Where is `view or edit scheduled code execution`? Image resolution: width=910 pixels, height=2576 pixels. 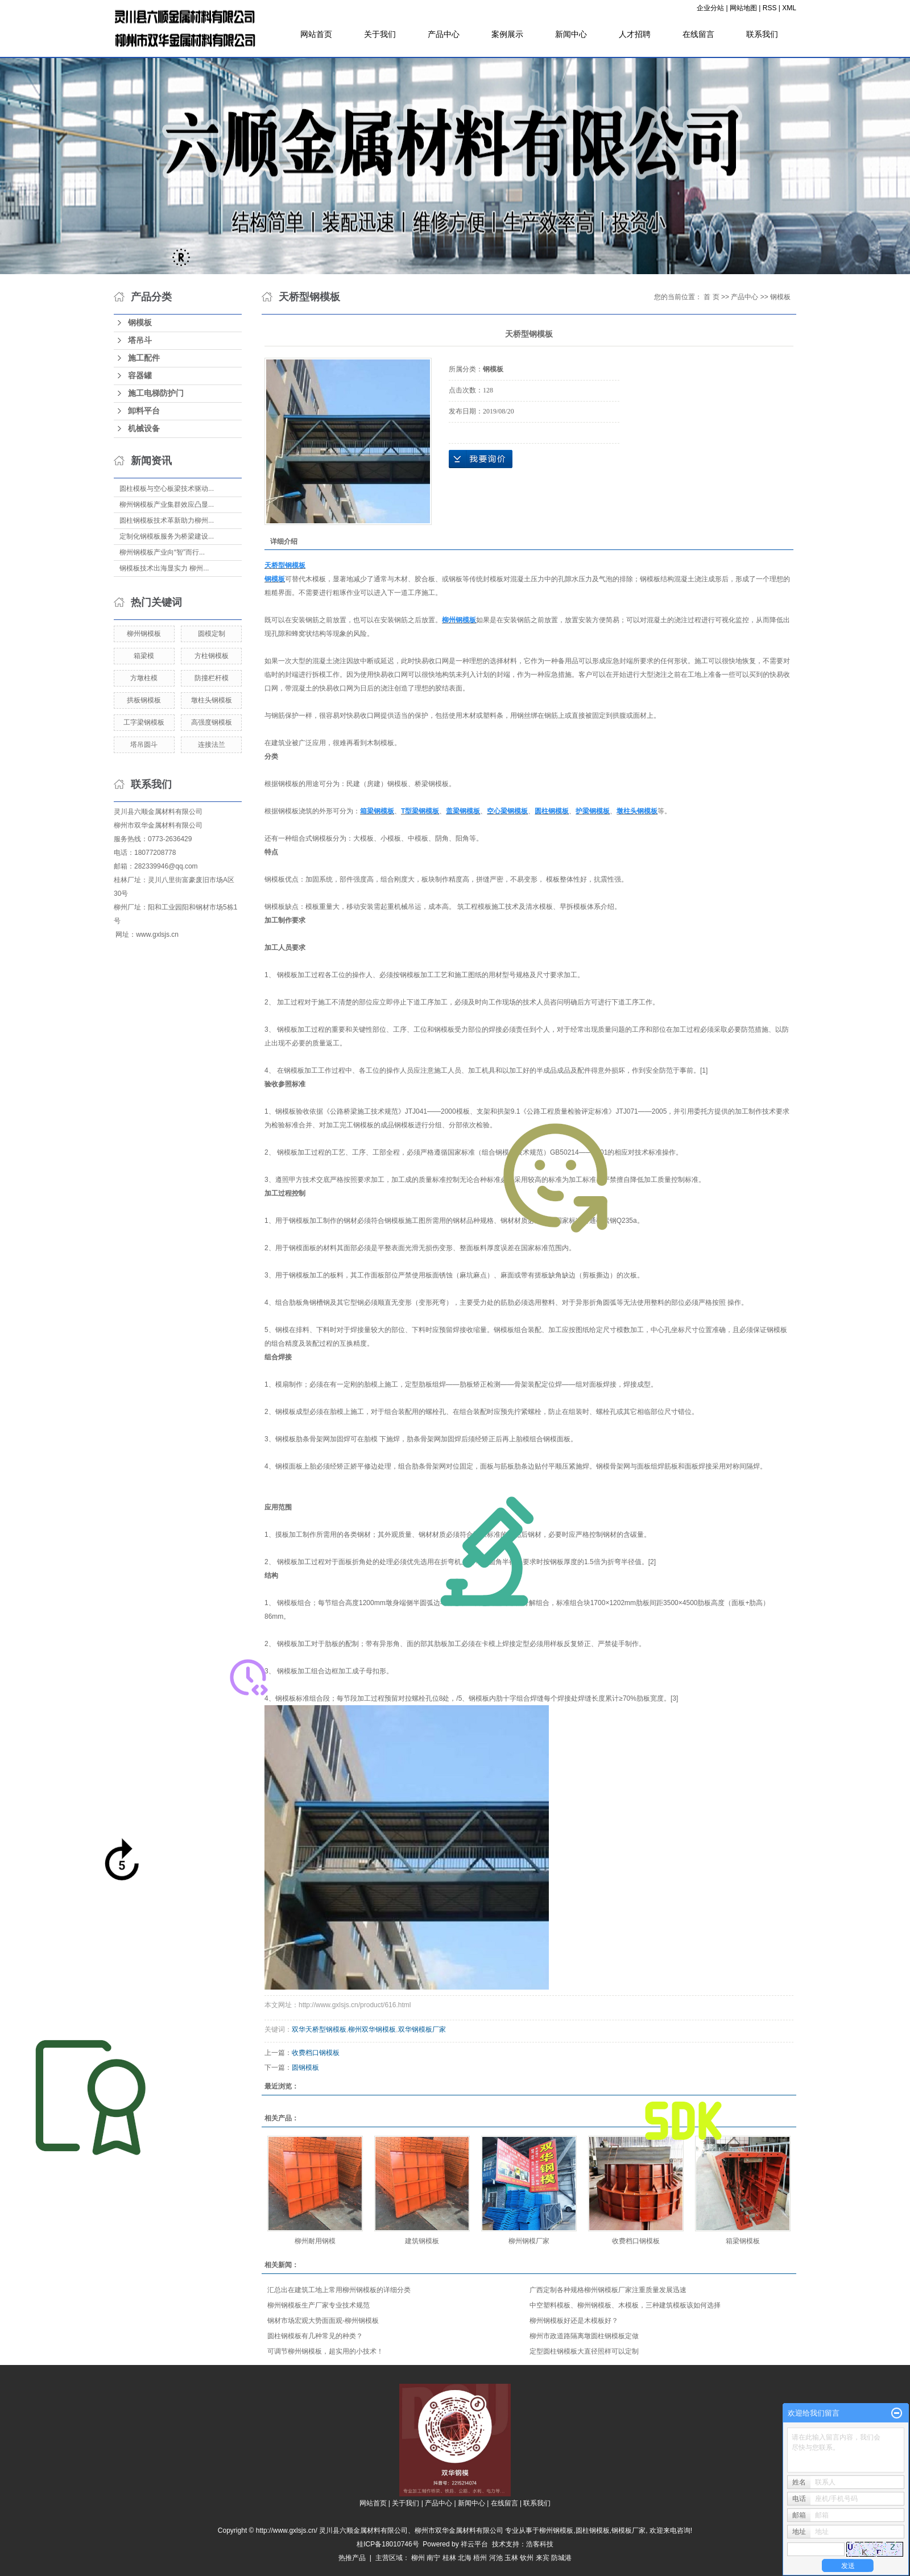 view or edit scheduled code execution is located at coordinates (248, 1677).